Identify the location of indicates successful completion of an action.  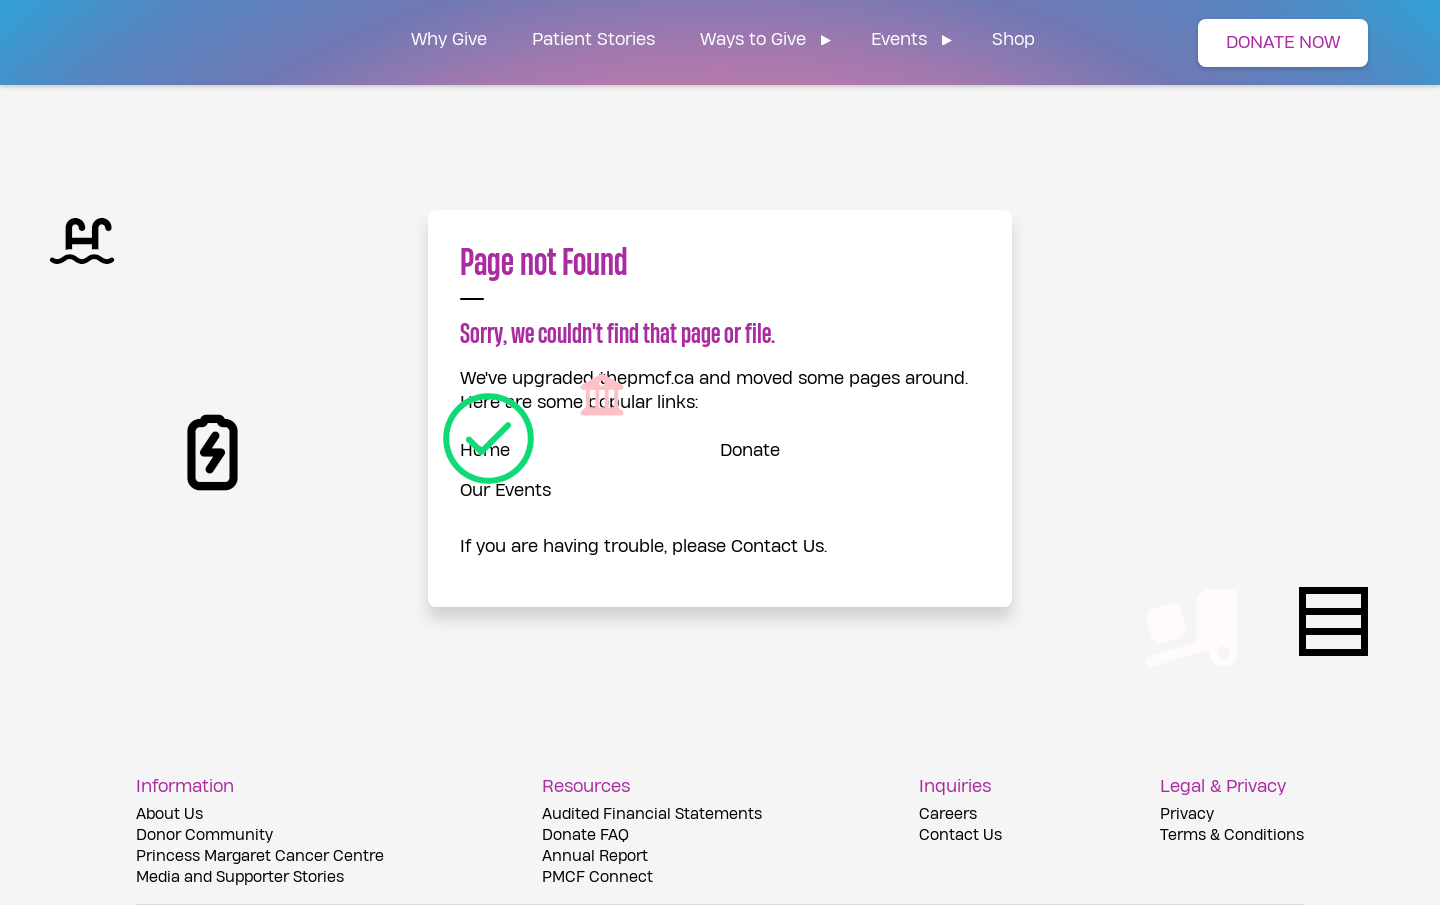
(488, 438).